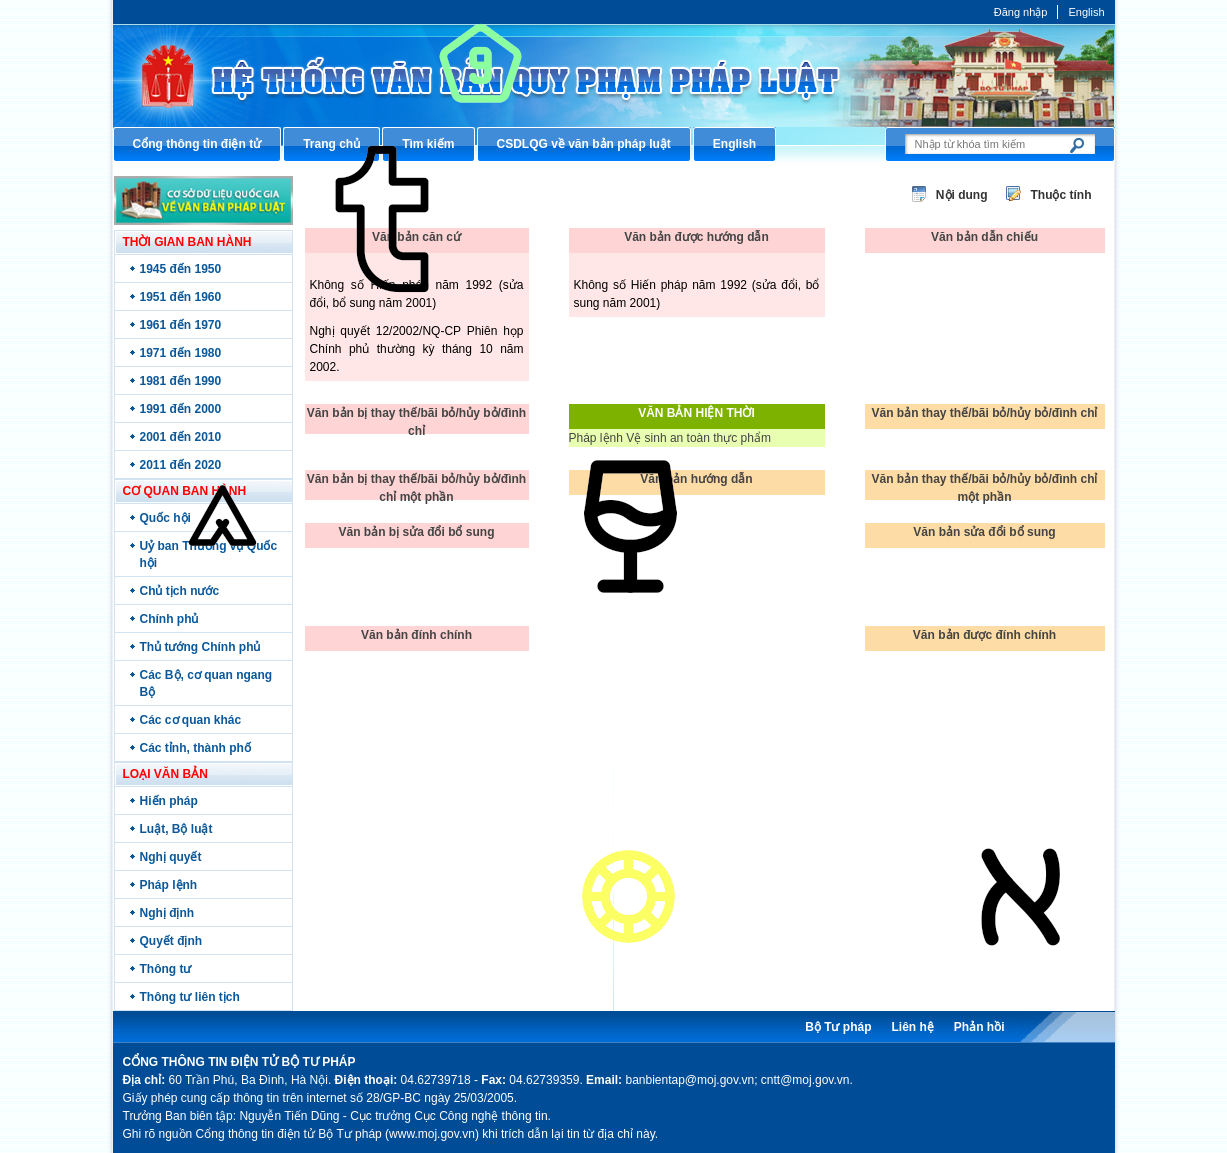 Image resolution: width=1227 pixels, height=1153 pixels. I want to click on indicates step 9 in a multi-step process, so click(480, 65).